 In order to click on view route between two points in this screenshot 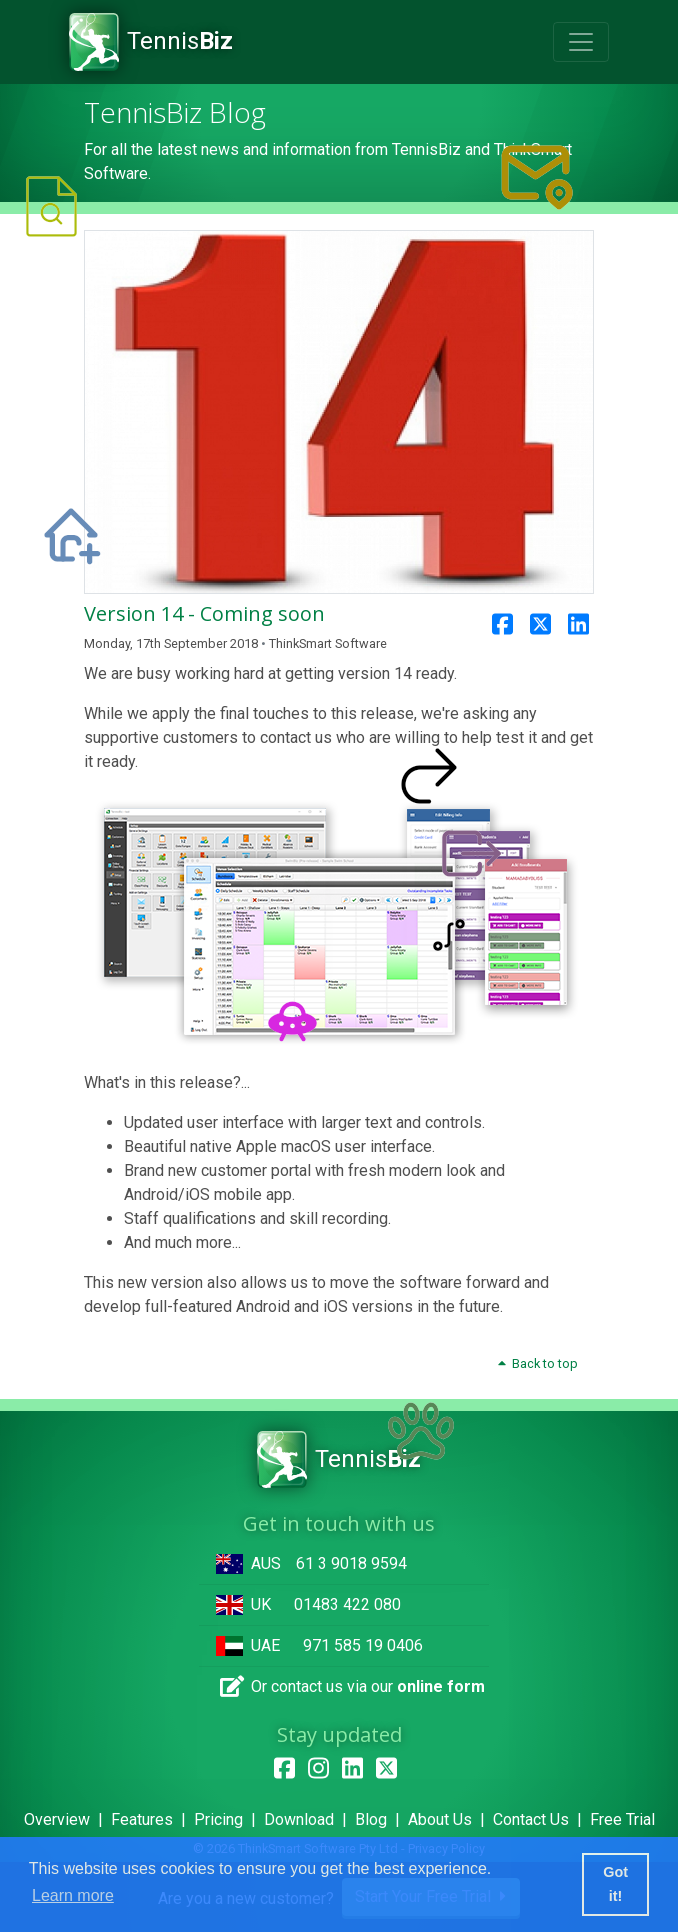, I will do `click(449, 935)`.